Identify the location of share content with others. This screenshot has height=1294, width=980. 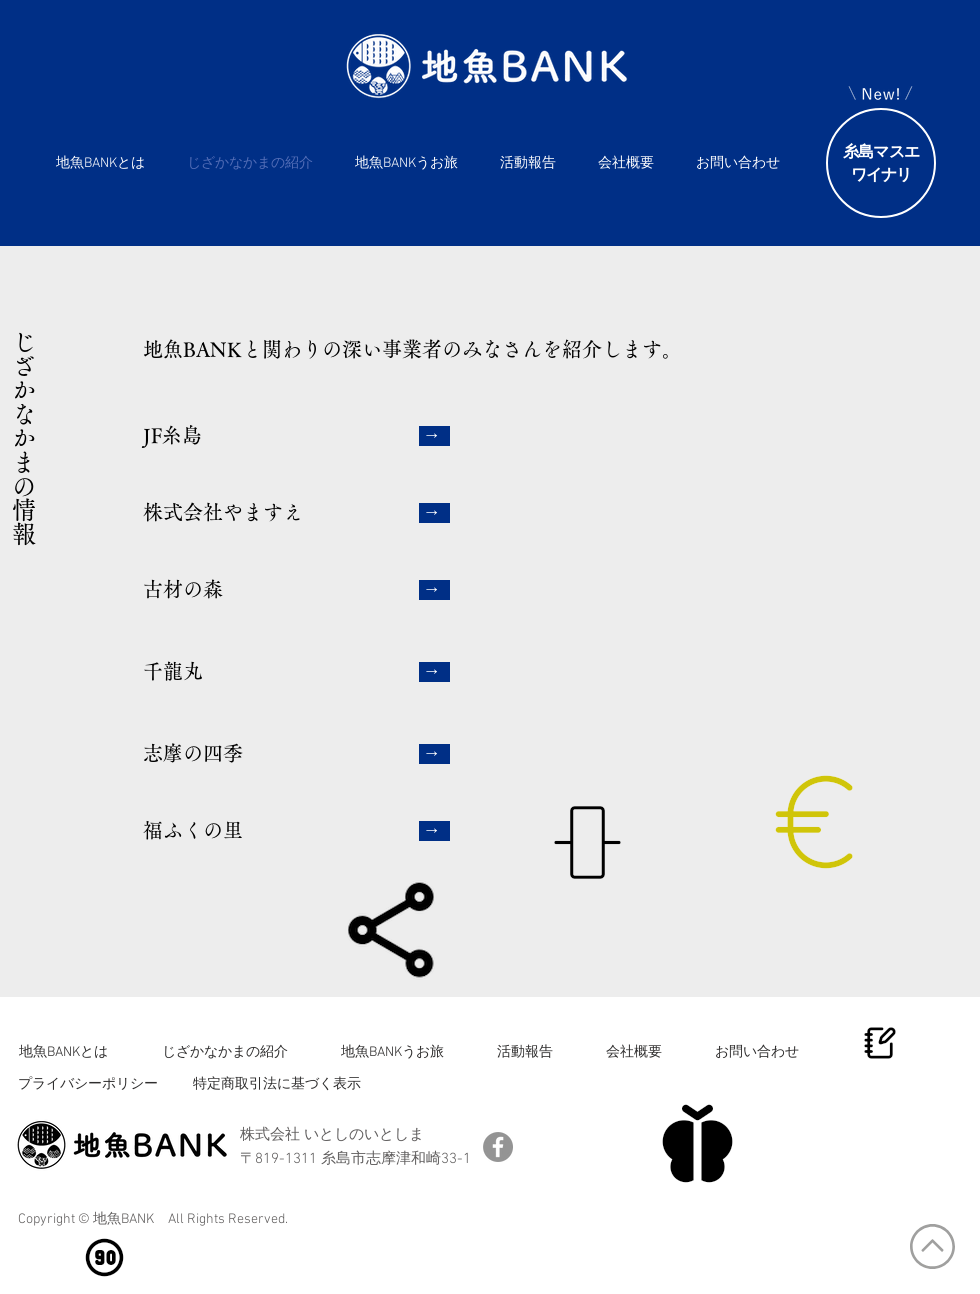
(391, 930).